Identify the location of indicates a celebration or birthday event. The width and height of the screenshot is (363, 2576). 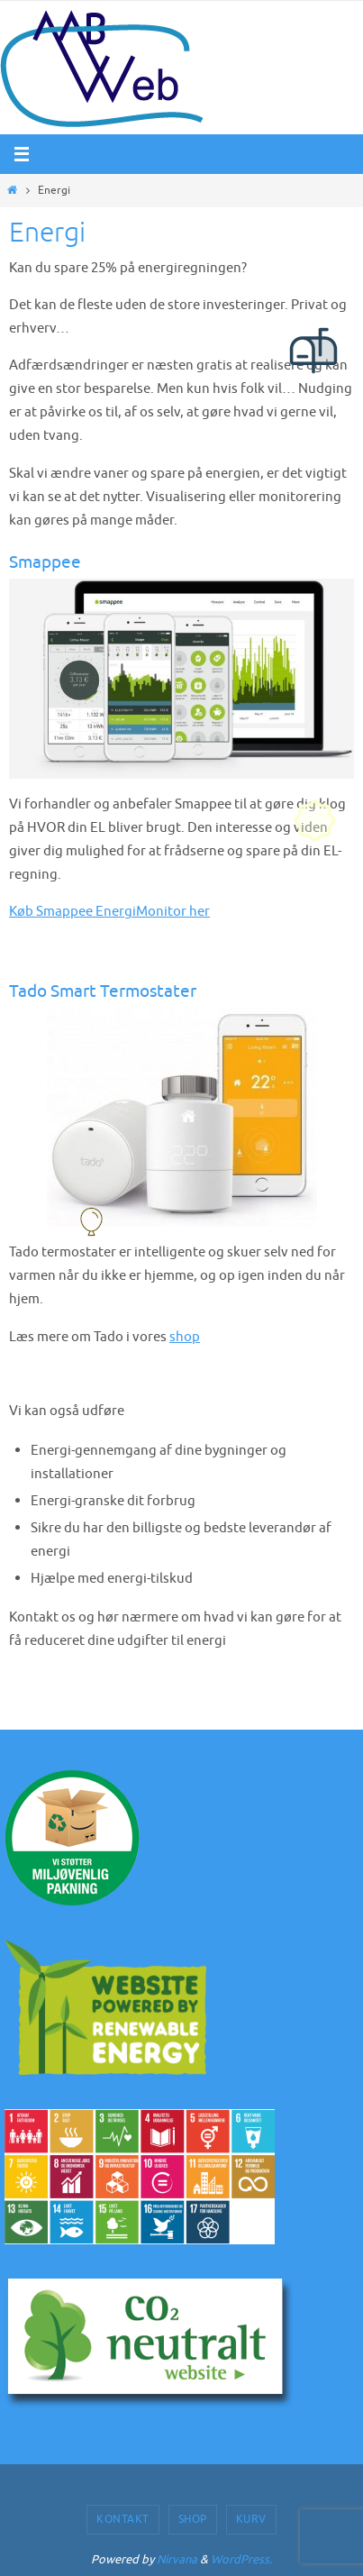
(91, 1221).